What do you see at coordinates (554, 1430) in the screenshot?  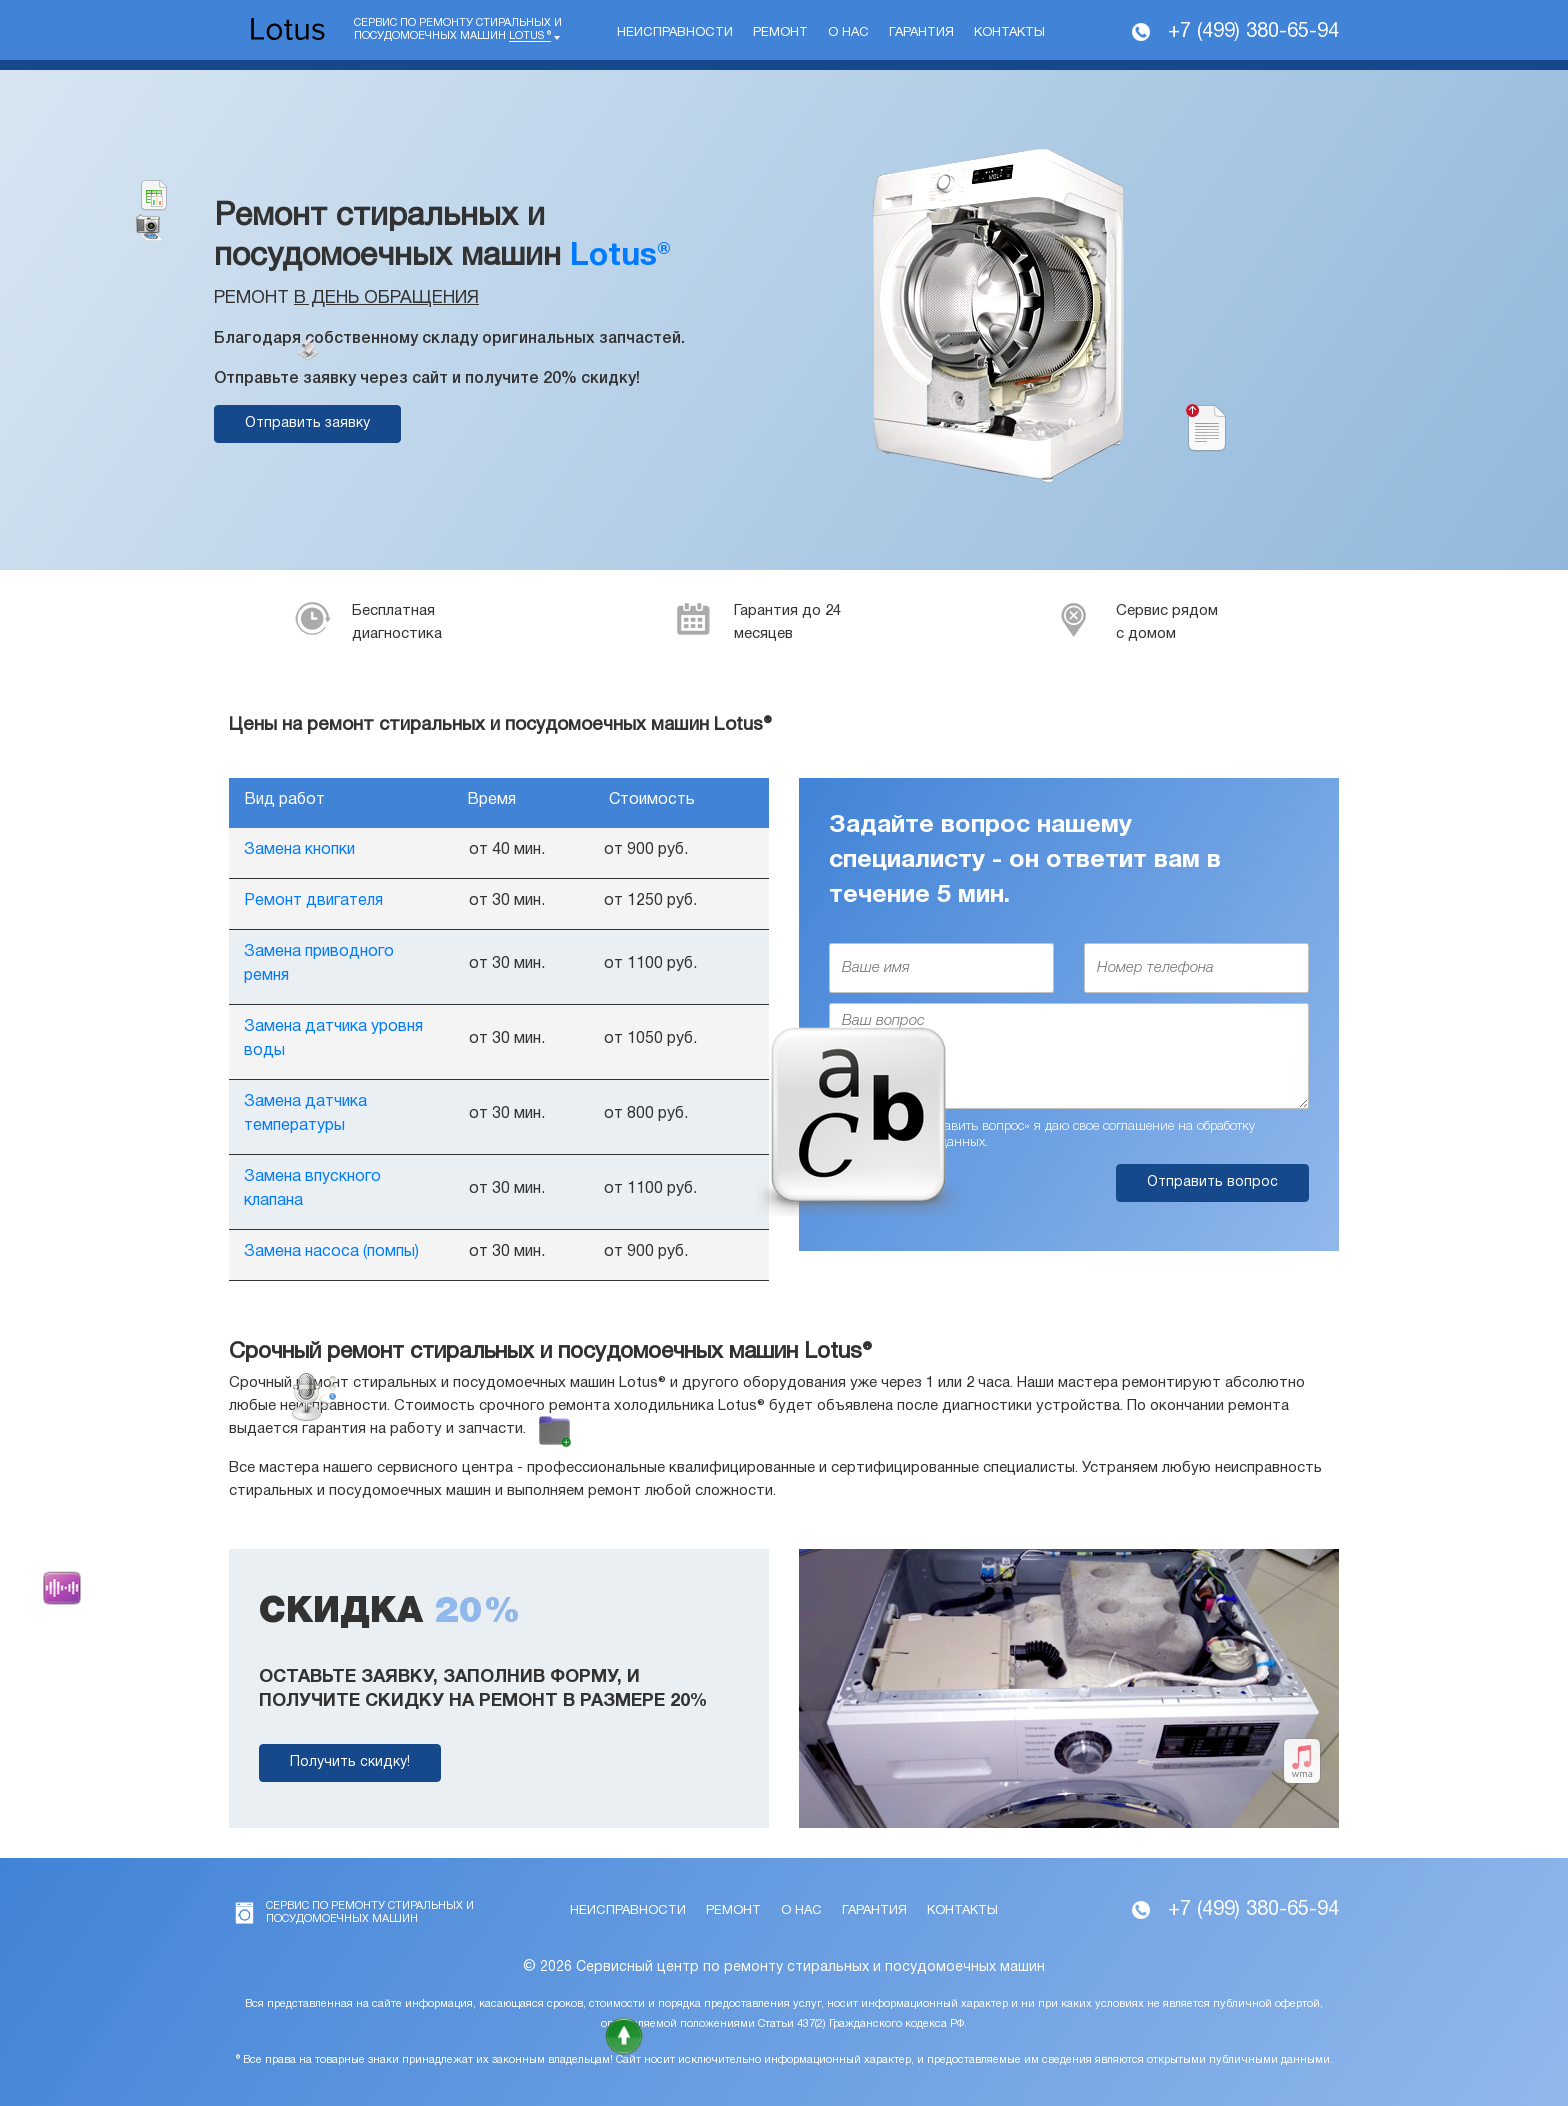 I see `create a new folder` at bounding box center [554, 1430].